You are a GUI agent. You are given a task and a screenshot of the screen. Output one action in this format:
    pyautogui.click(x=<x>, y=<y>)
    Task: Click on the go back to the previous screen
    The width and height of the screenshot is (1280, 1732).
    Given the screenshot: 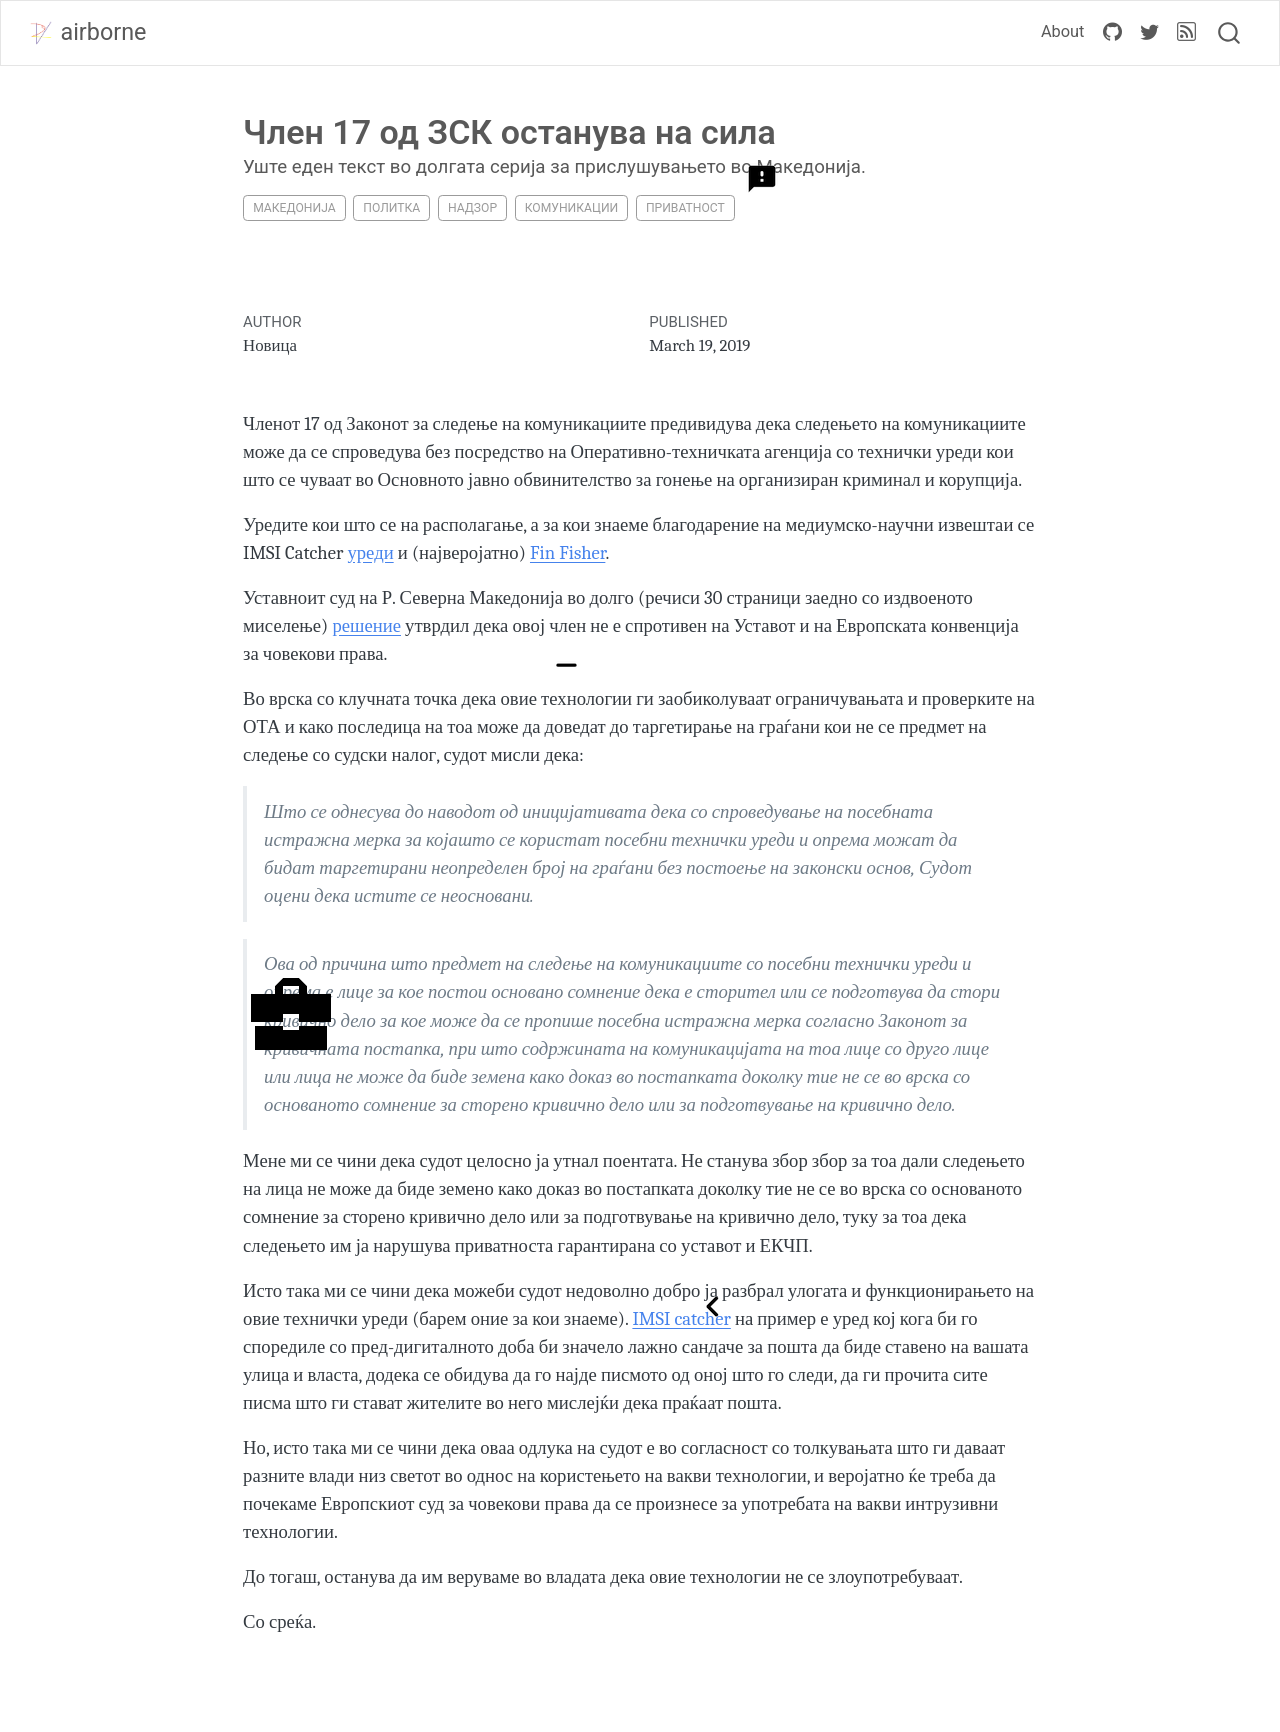 What is the action you would take?
    pyautogui.click(x=712, y=1306)
    